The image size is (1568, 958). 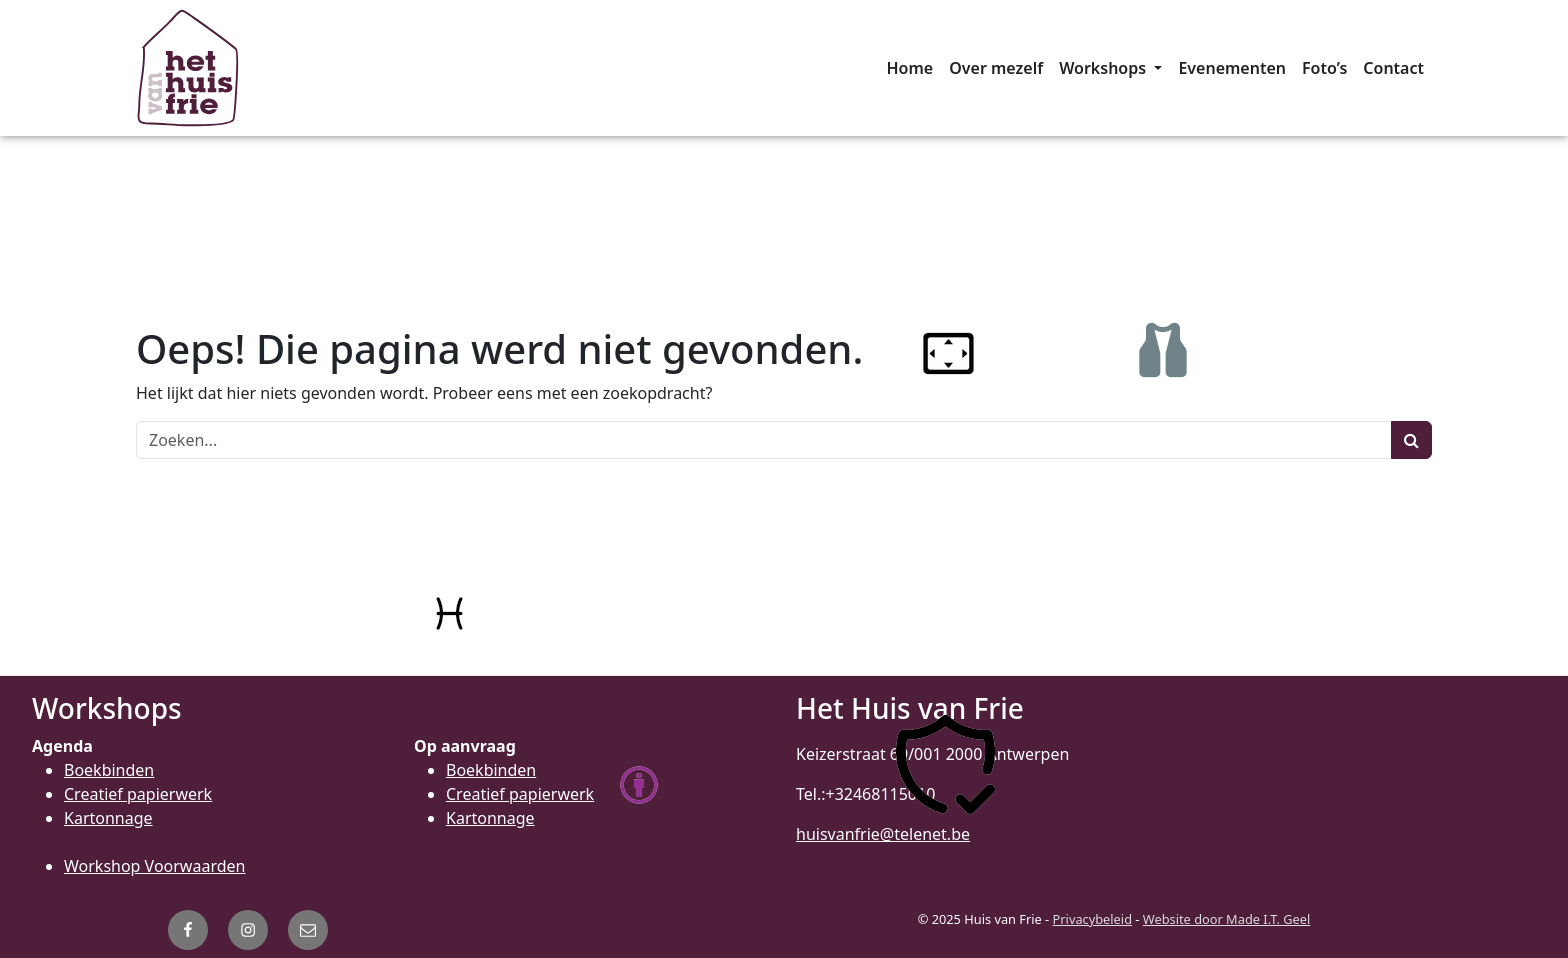 I want to click on creative commons attribution license indicator, so click(x=639, y=785).